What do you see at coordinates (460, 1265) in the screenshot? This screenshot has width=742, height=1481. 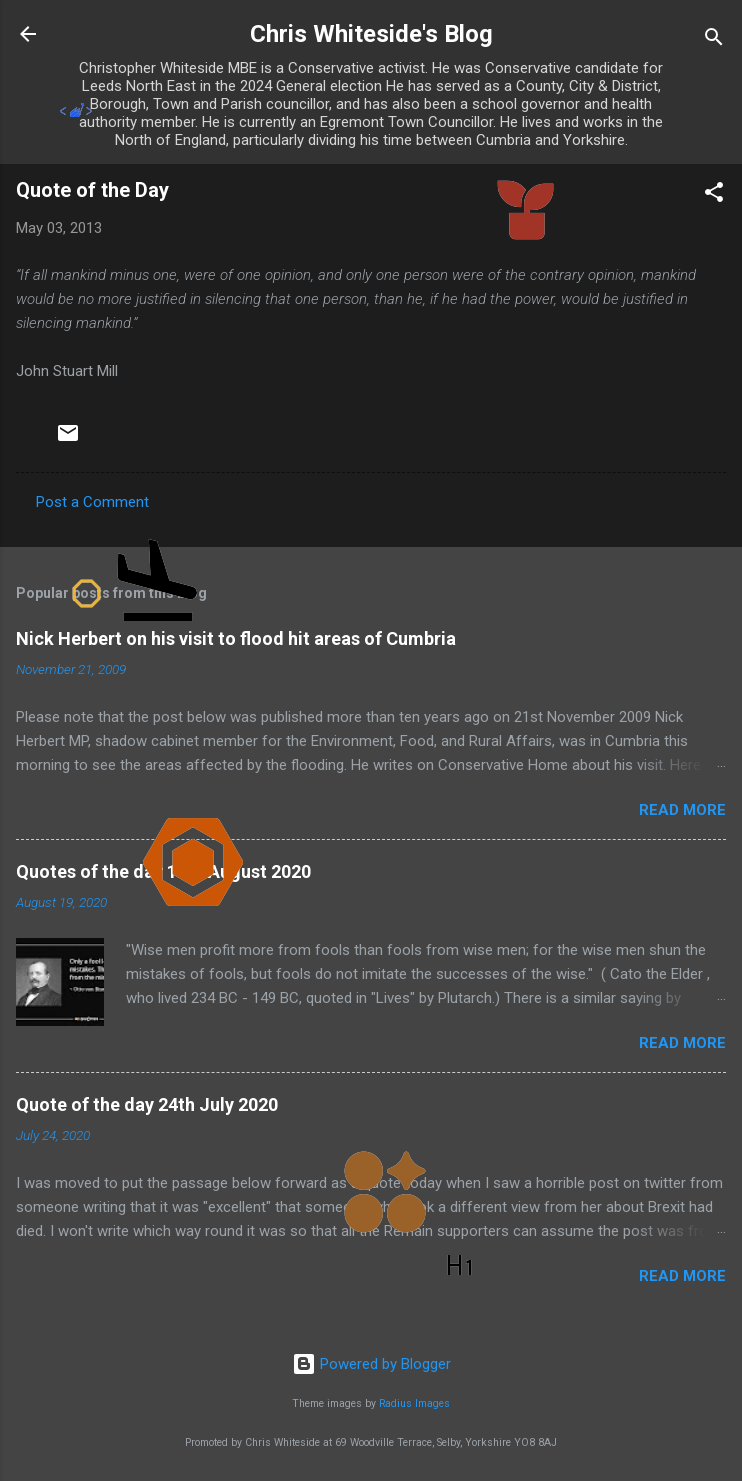 I see `format text as heading level 1` at bounding box center [460, 1265].